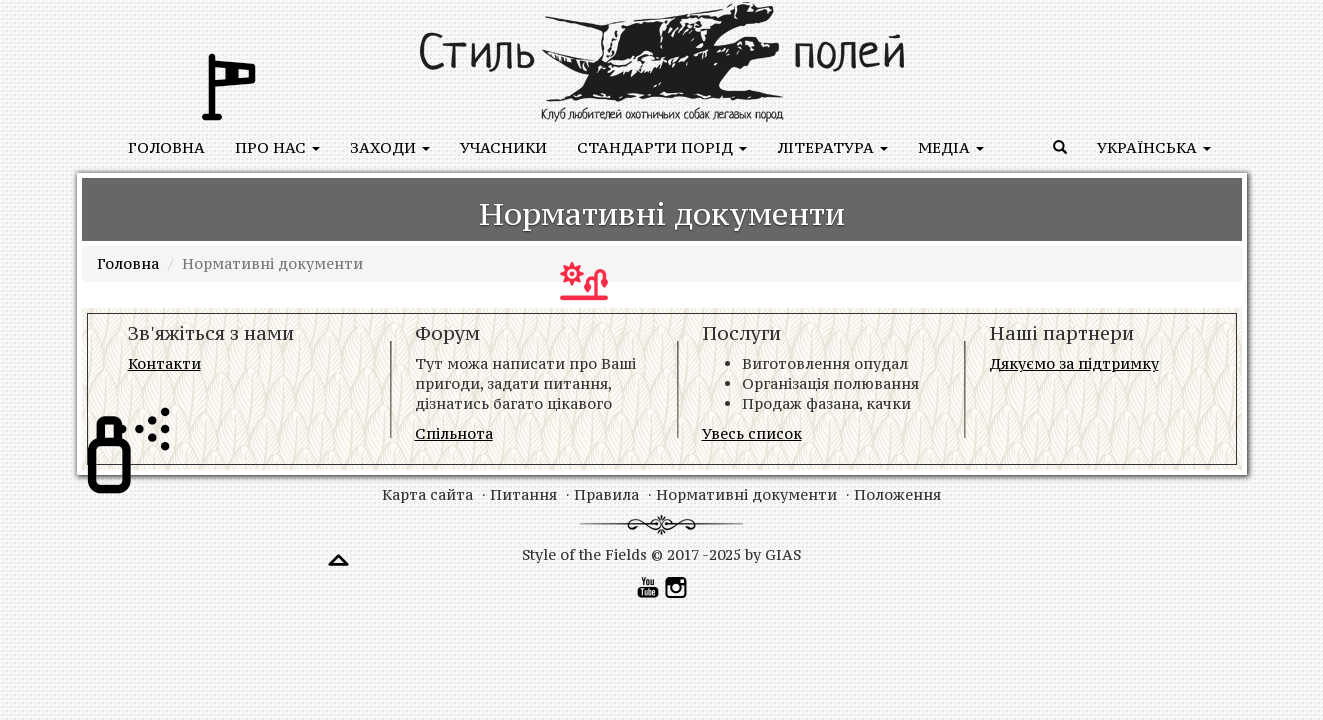 This screenshot has width=1323, height=720. What do you see at coordinates (584, 281) in the screenshot?
I see `indicates drought or dry weather conditions` at bounding box center [584, 281].